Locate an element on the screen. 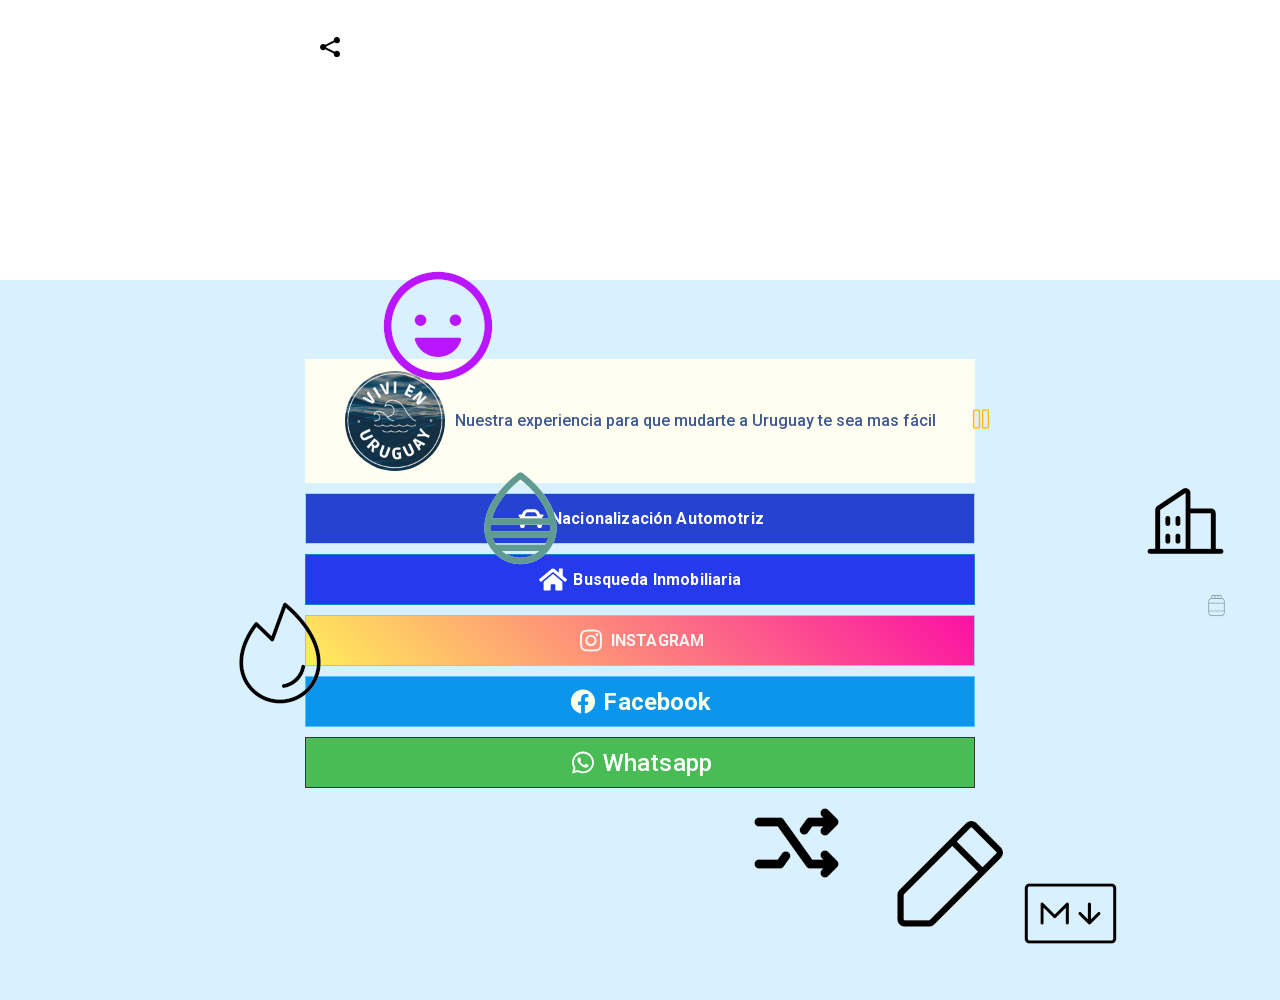  indicates markdown formatting is supported is located at coordinates (1070, 913).